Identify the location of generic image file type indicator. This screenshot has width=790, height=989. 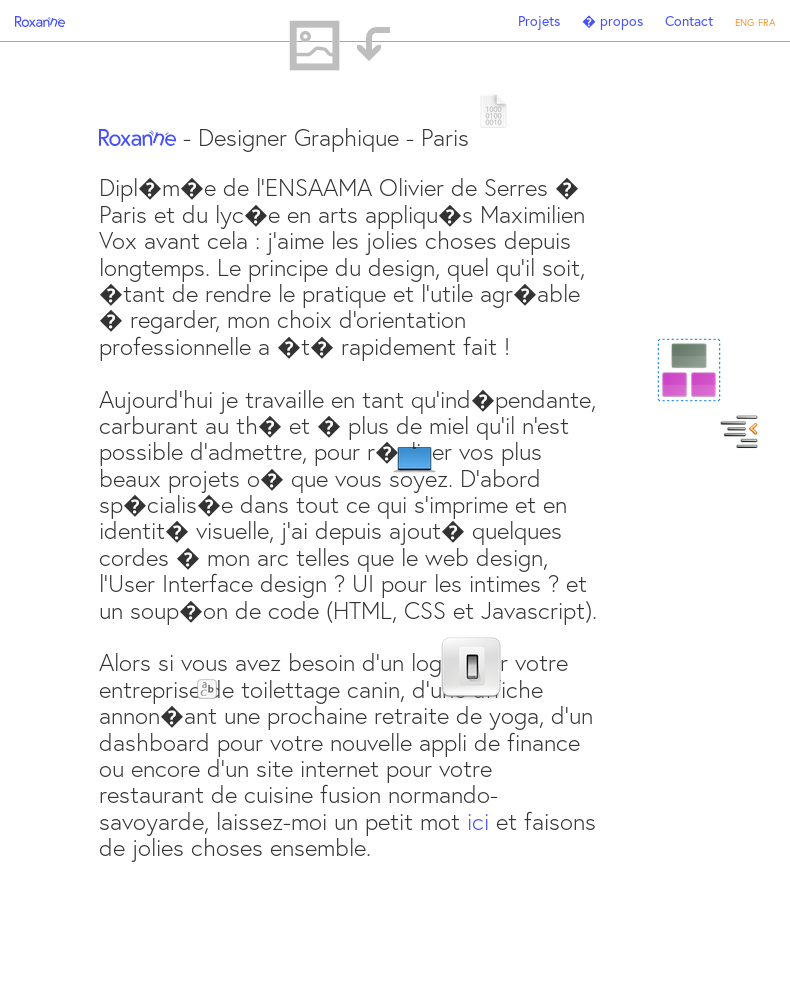
(314, 45).